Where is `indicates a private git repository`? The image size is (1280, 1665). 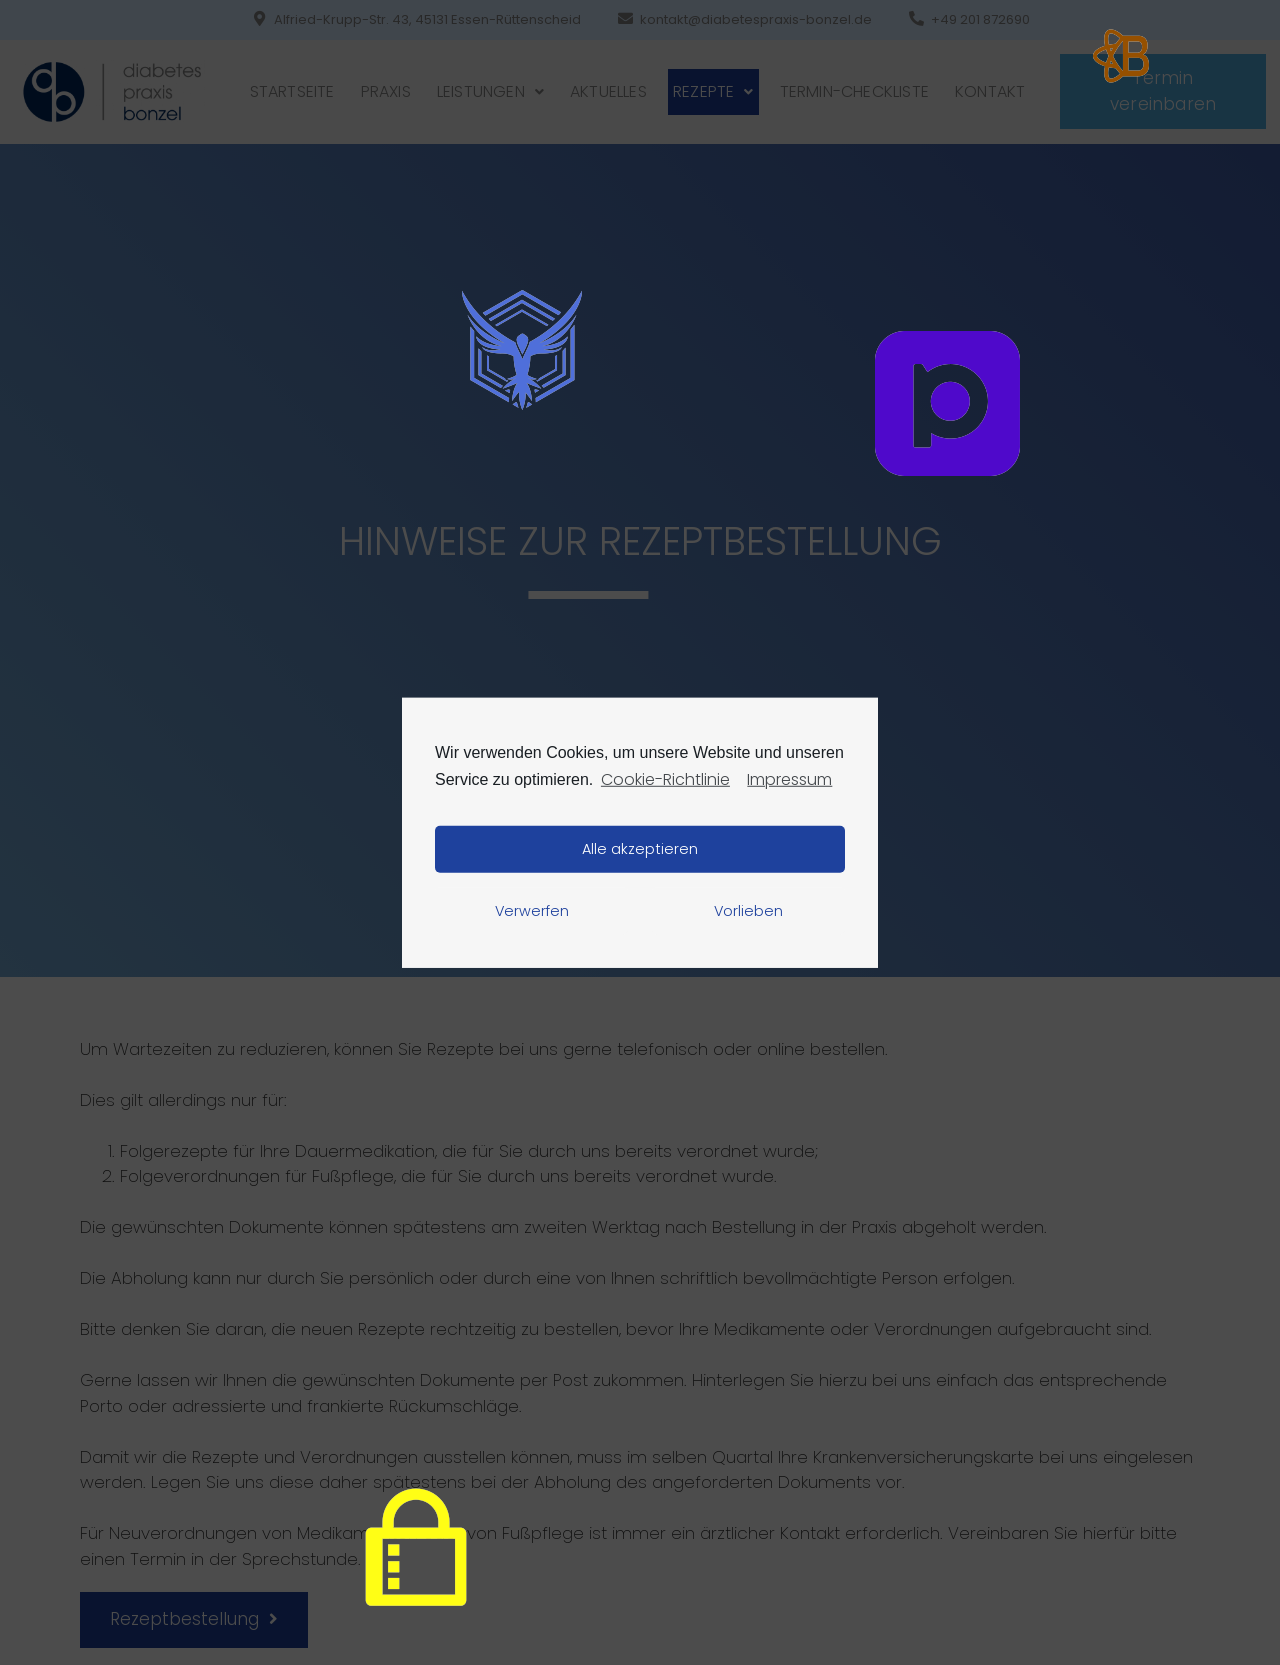 indicates a private git repository is located at coordinates (416, 1550).